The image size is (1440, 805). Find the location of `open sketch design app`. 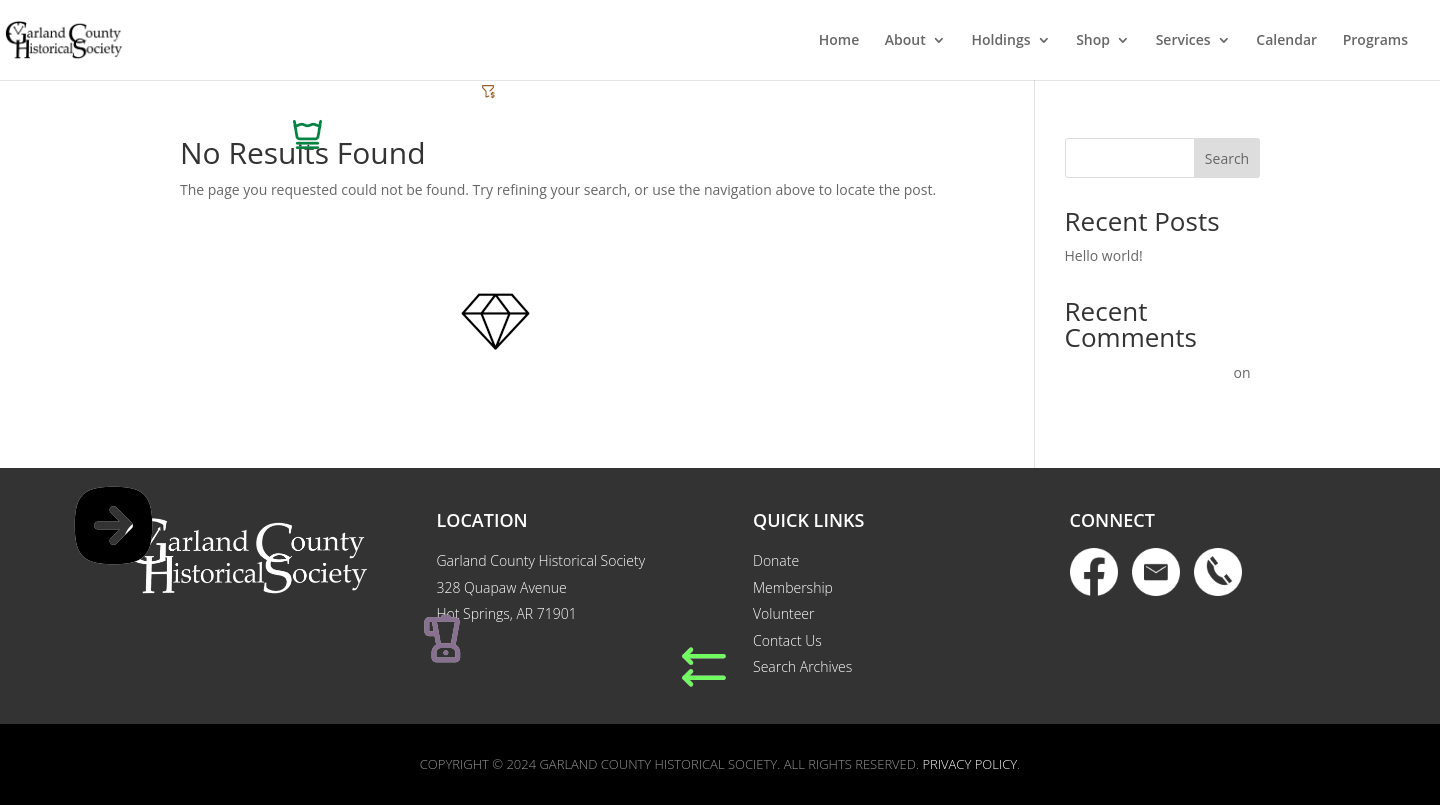

open sketch design app is located at coordinates (495, 320).